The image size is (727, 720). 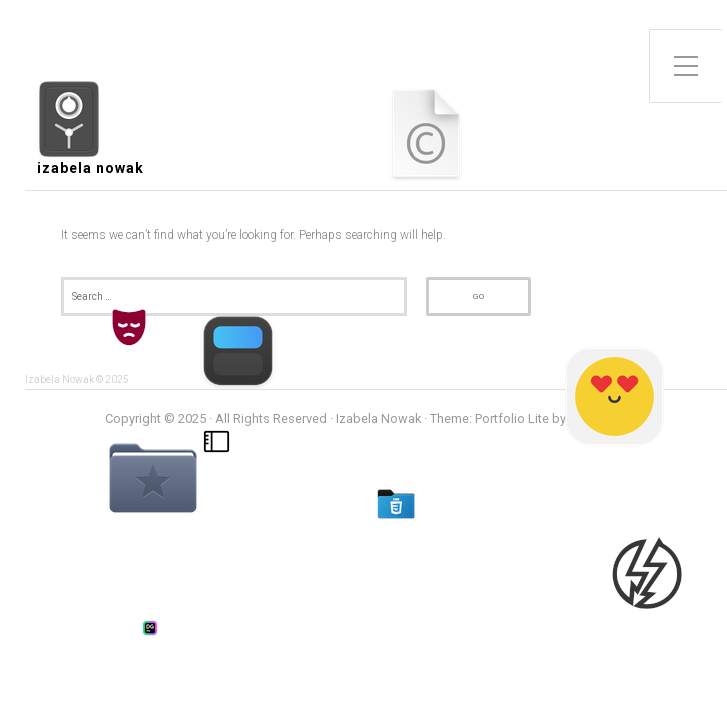 I want to click on adjust desktop activity and workspace settings, so click(x=238, y=352).